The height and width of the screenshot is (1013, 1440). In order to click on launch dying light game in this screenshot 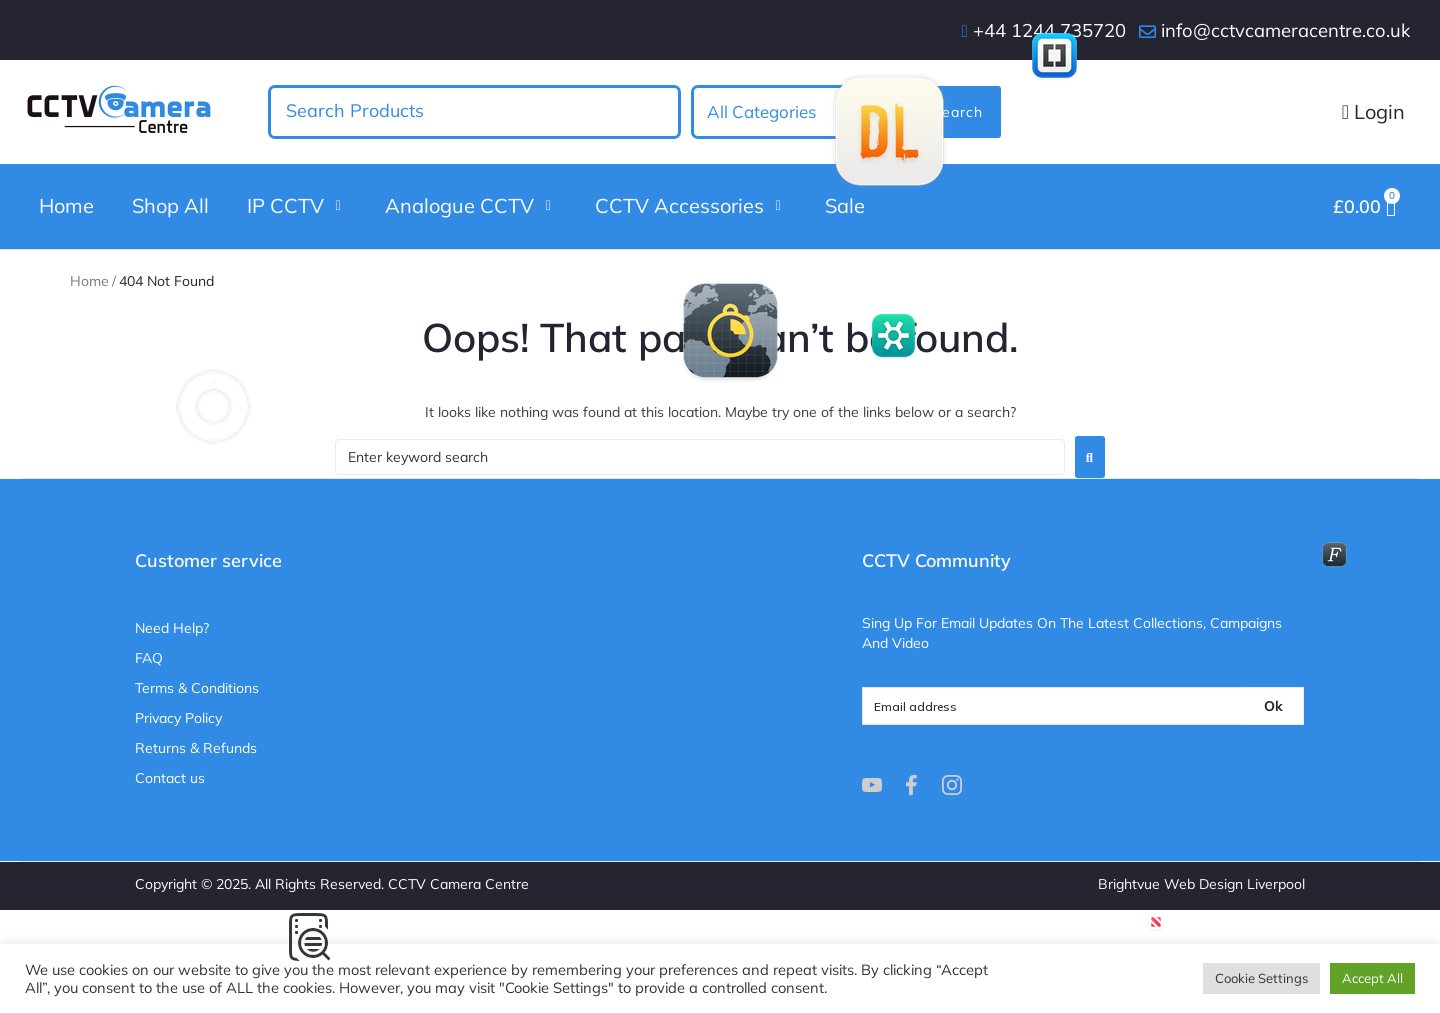, I will do `click(889, 131)`.